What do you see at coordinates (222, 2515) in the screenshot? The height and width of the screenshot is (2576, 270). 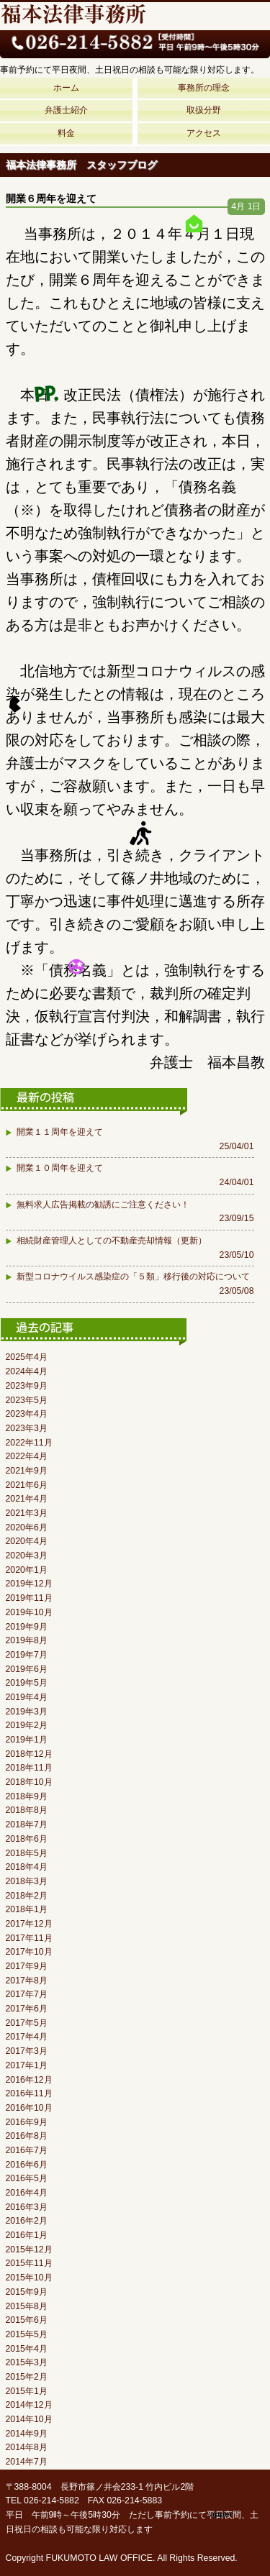 I see `apper brand logo` at bounding box center [222, 2515].